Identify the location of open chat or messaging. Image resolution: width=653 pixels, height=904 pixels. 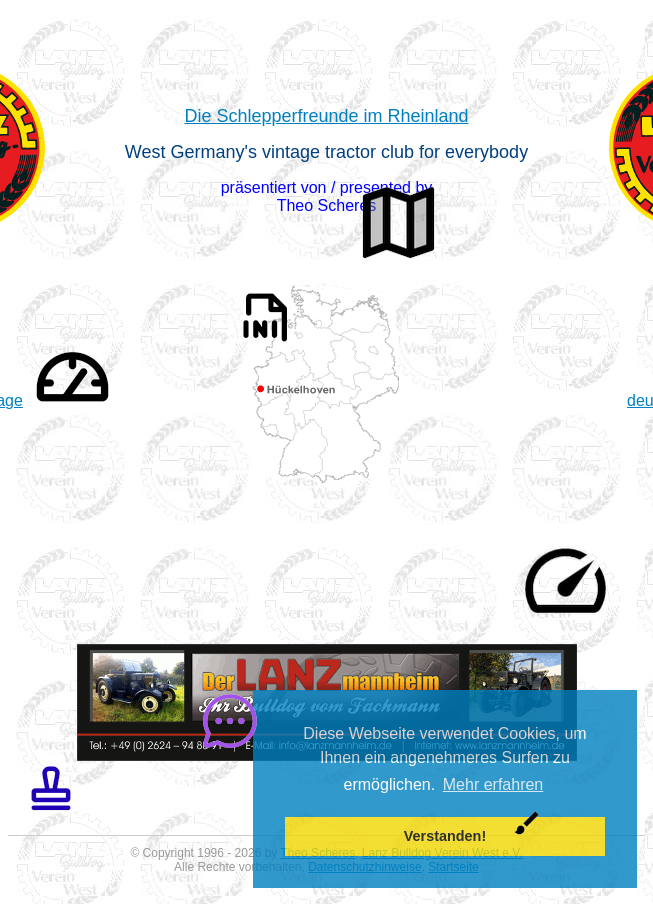
(230, 721).